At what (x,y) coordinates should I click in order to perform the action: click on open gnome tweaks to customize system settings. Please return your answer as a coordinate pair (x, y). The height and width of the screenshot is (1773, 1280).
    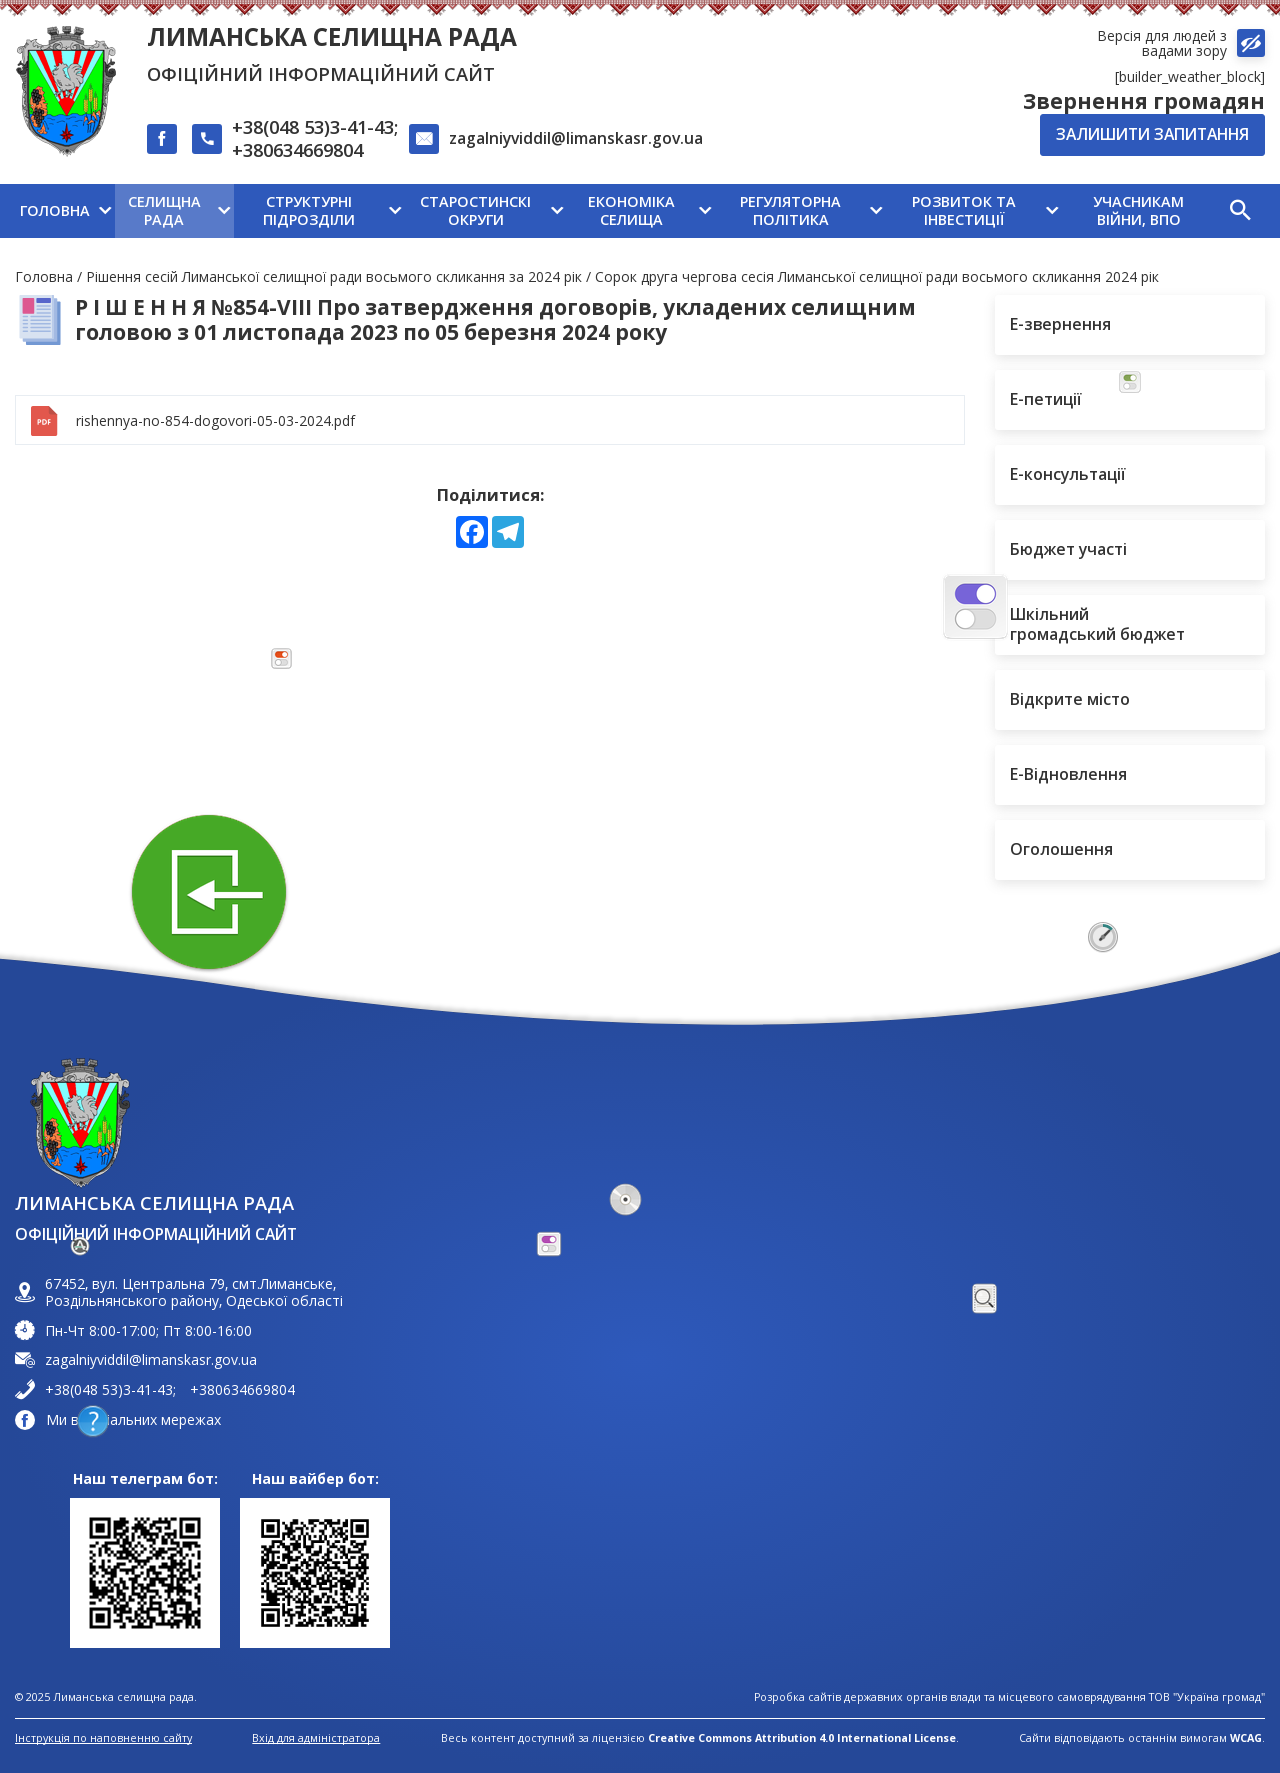
    Looking at the image, I should click on (1130, 382).